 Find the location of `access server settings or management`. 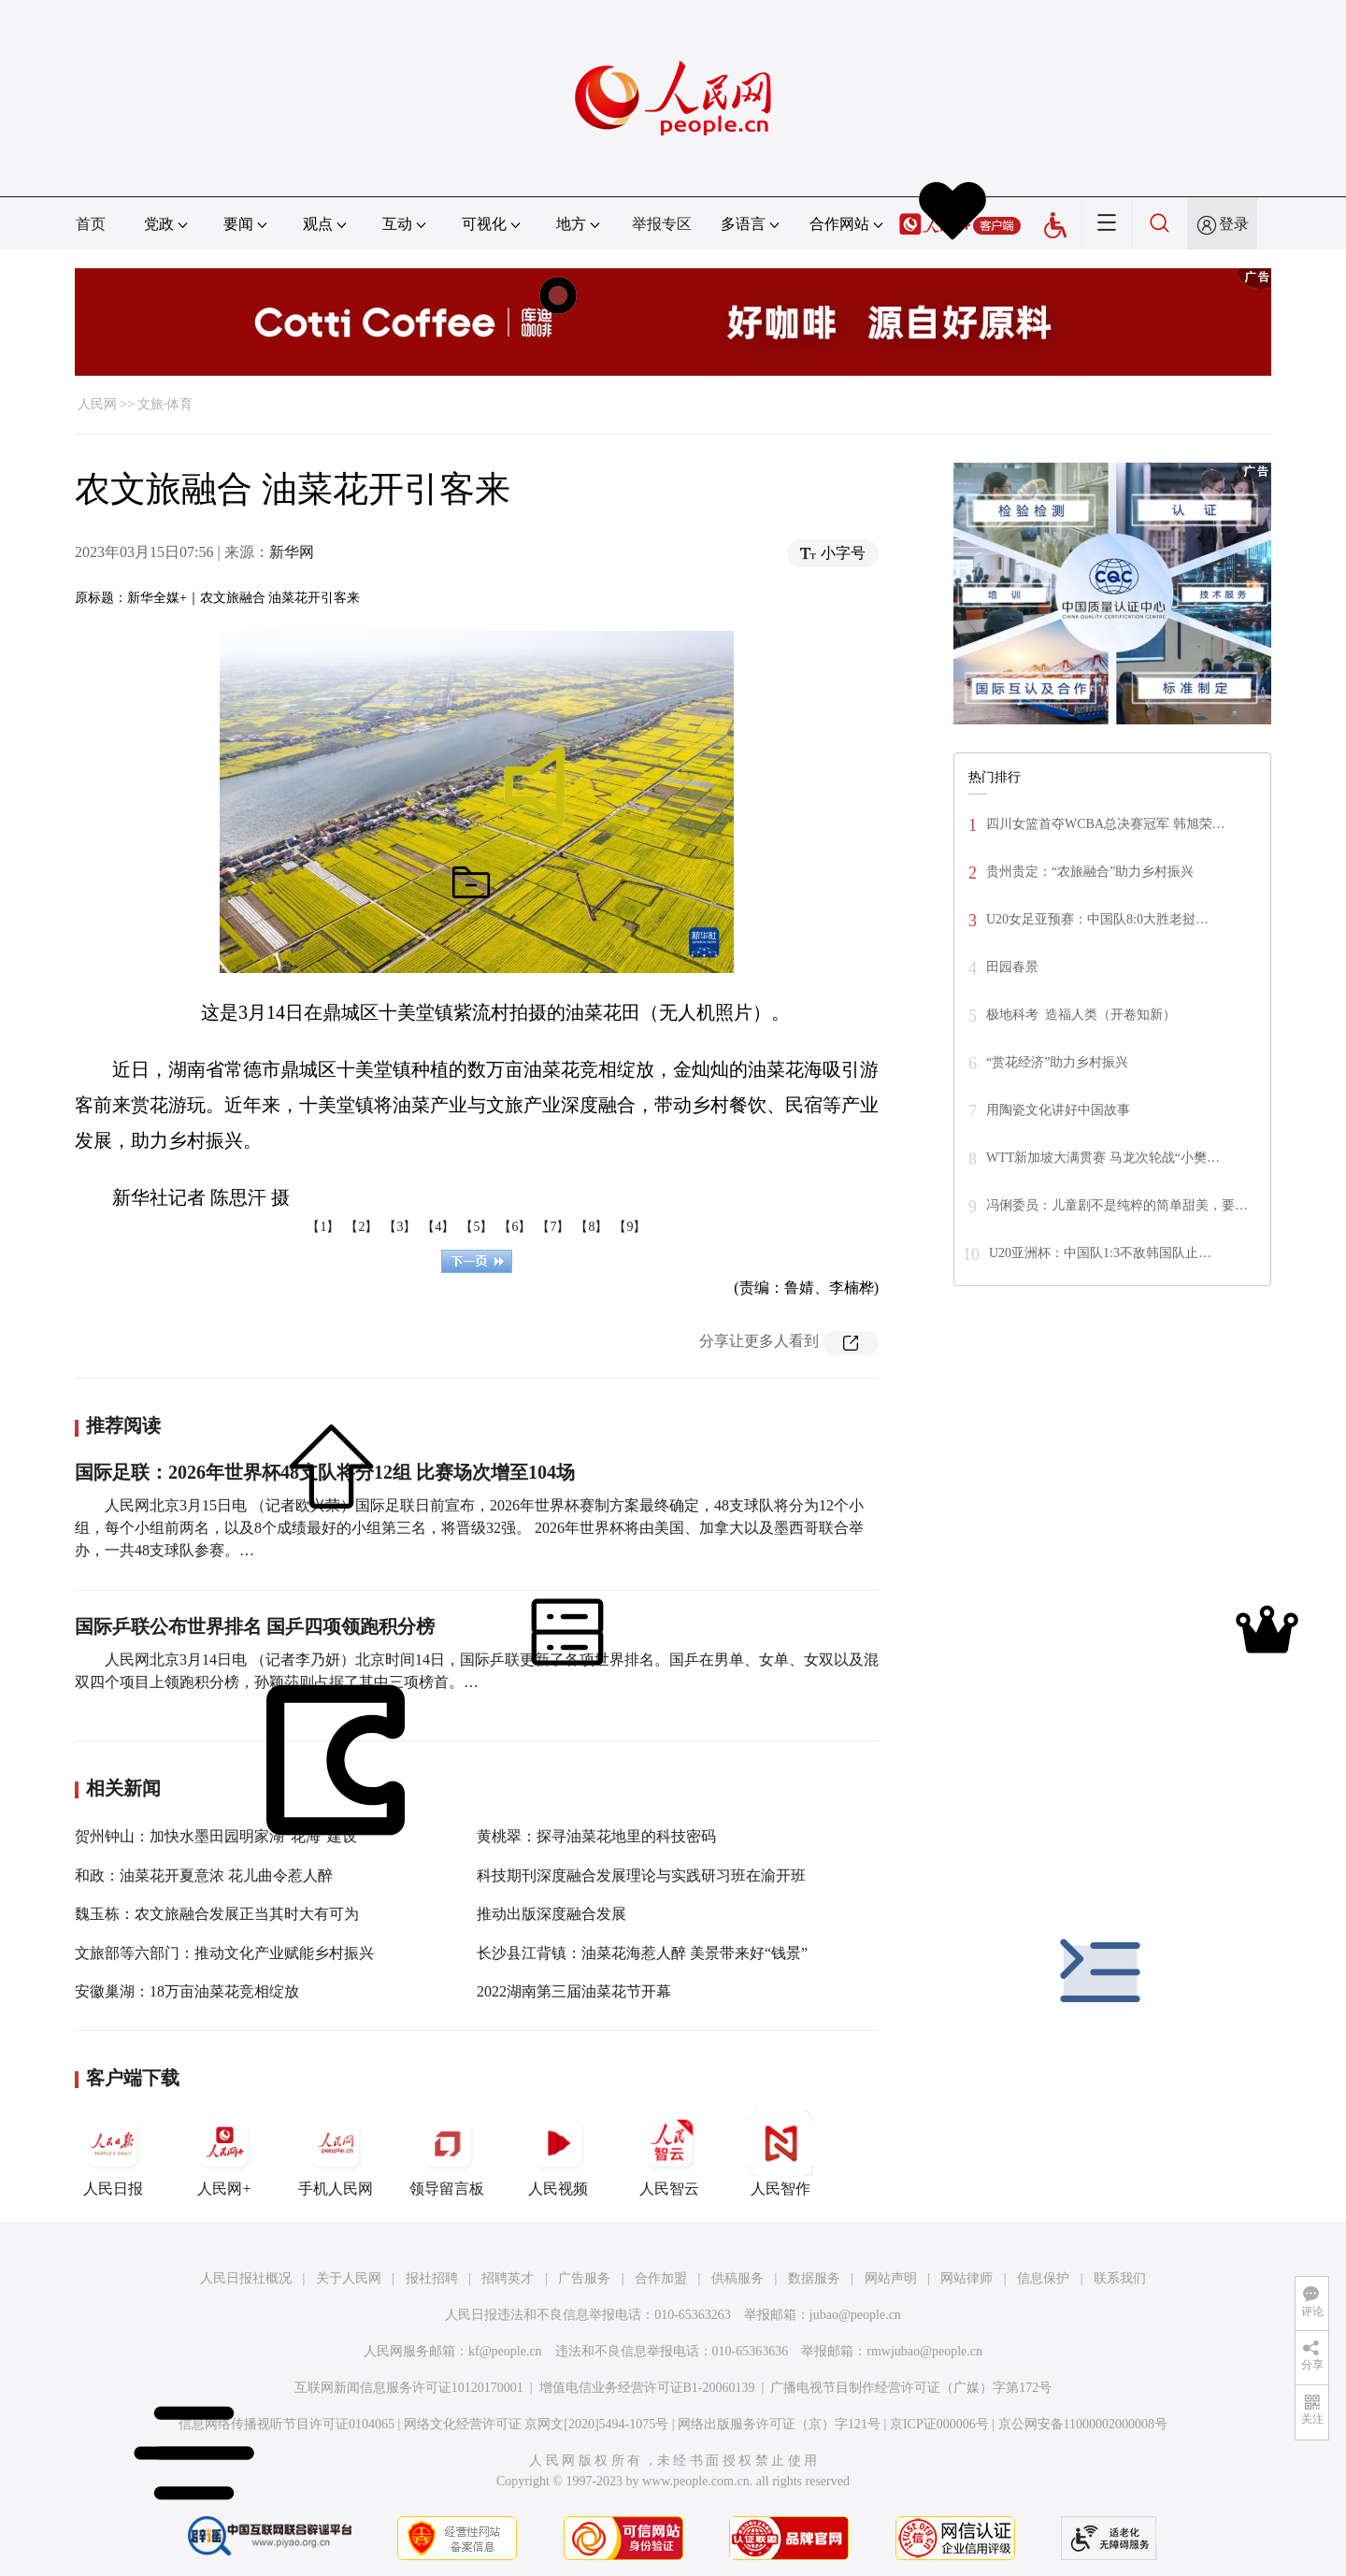

access server settings or management is located at coordinates (567, 1633).